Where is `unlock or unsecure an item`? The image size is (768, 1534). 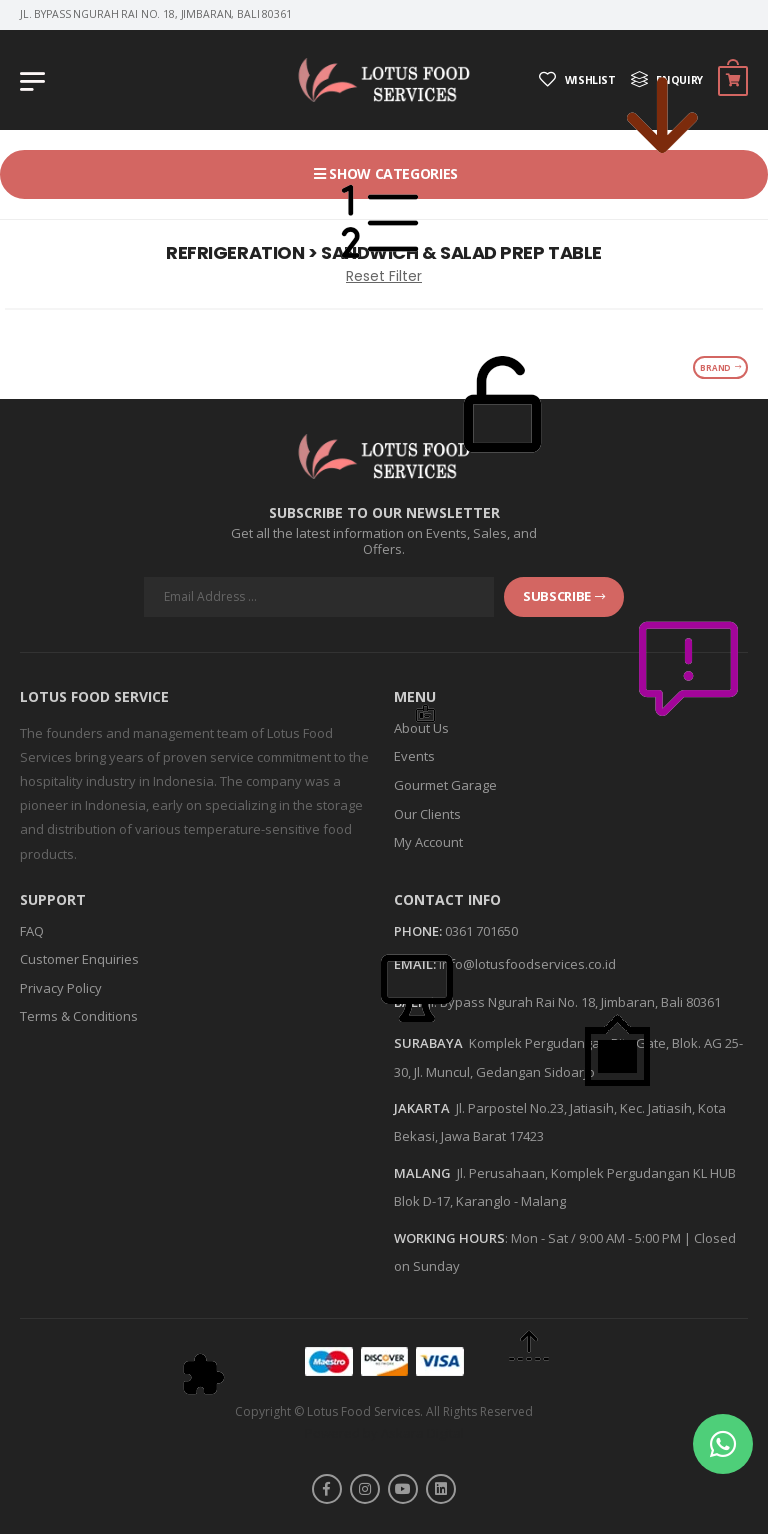
unlock or unsecure an item is located at coordinates (502, 407).